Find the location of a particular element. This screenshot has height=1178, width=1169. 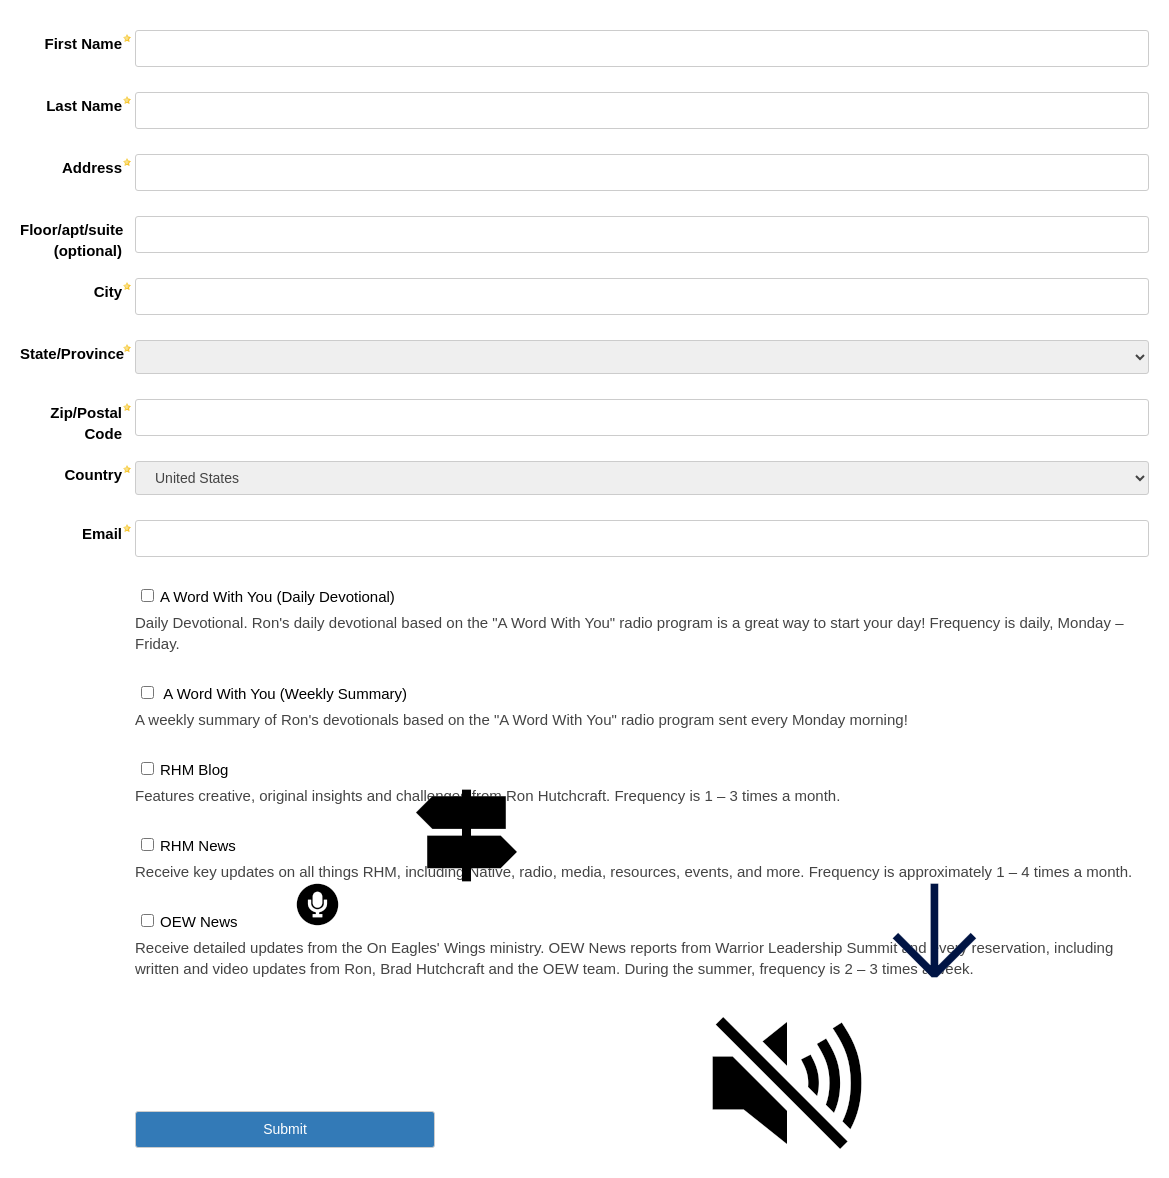

mute audio or sound output is located at coordinates (787, 1083).